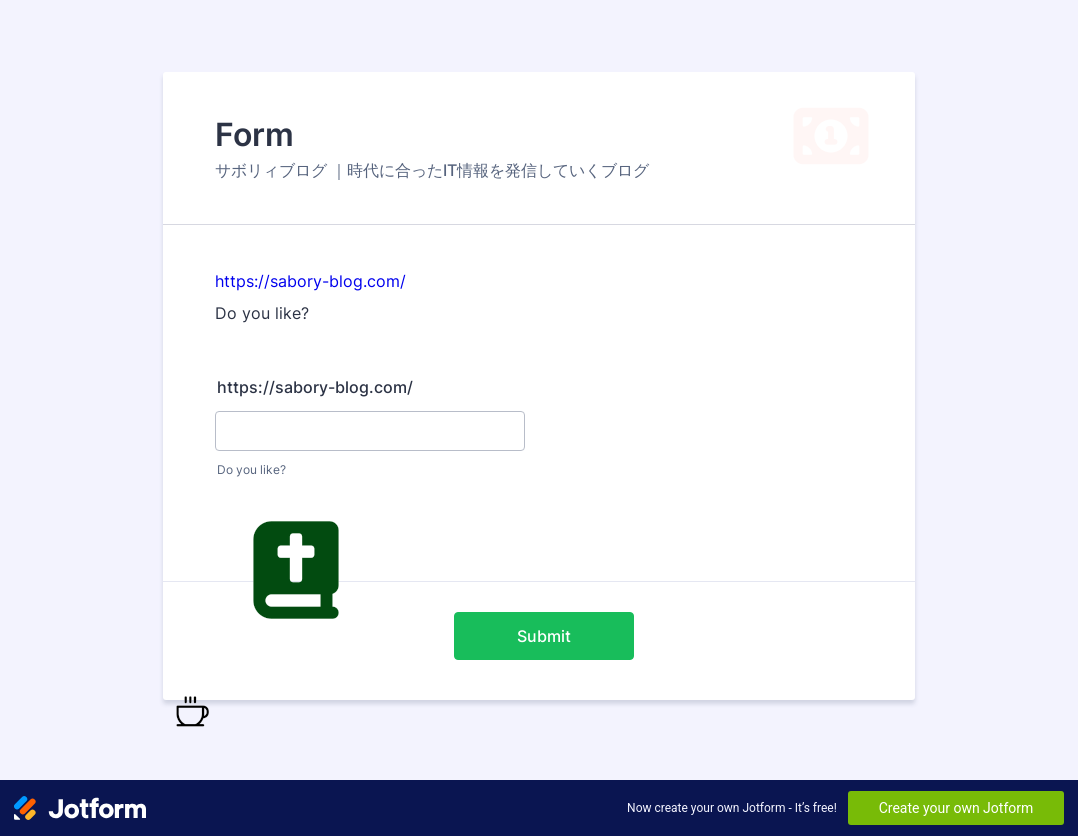  What do you see at coordinates (831, 136) in the screenshot?
I see `view payment or billing details` at bounding box center [831, 136].